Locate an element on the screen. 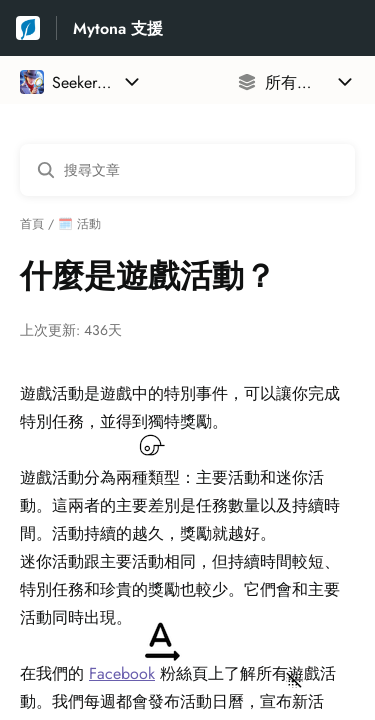 Image resolution: width=375 pixels, height=720 pixels. disable blur effect is located at coordinates (294, 679).